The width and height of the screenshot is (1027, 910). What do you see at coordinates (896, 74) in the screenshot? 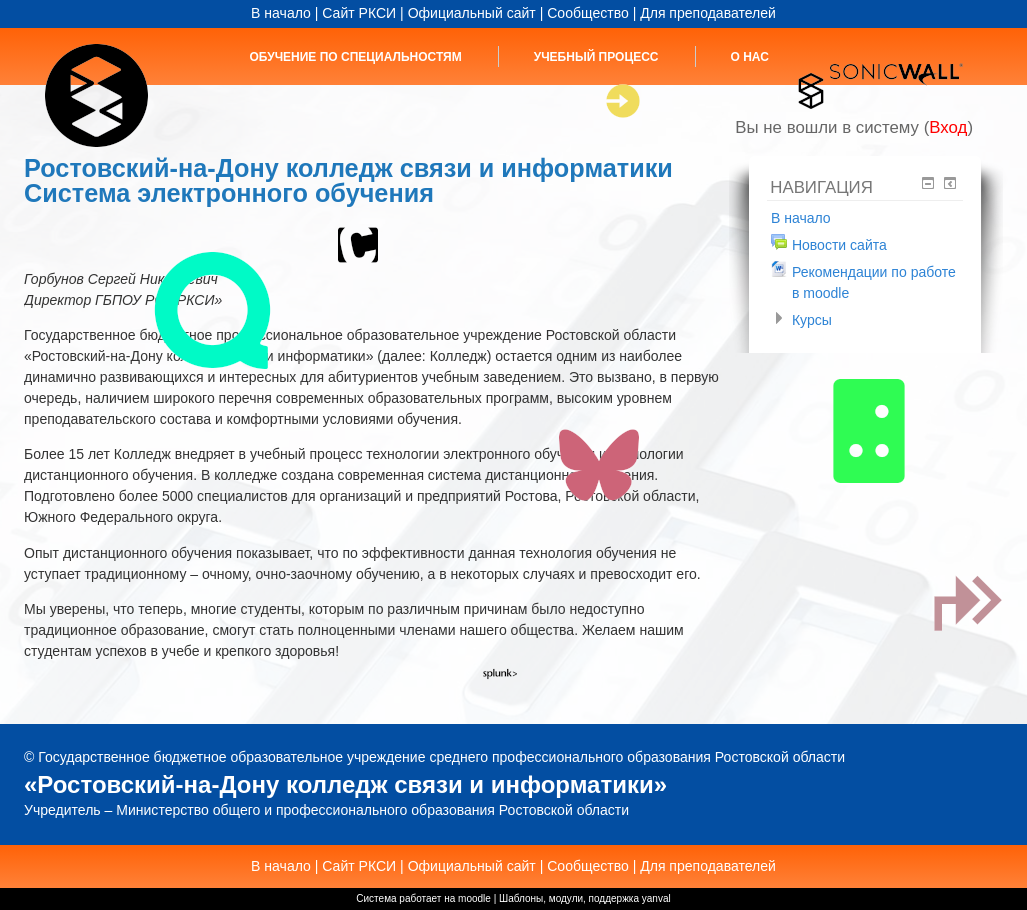
I see `sonicwall network security branding` at bounding box center [896, 74].